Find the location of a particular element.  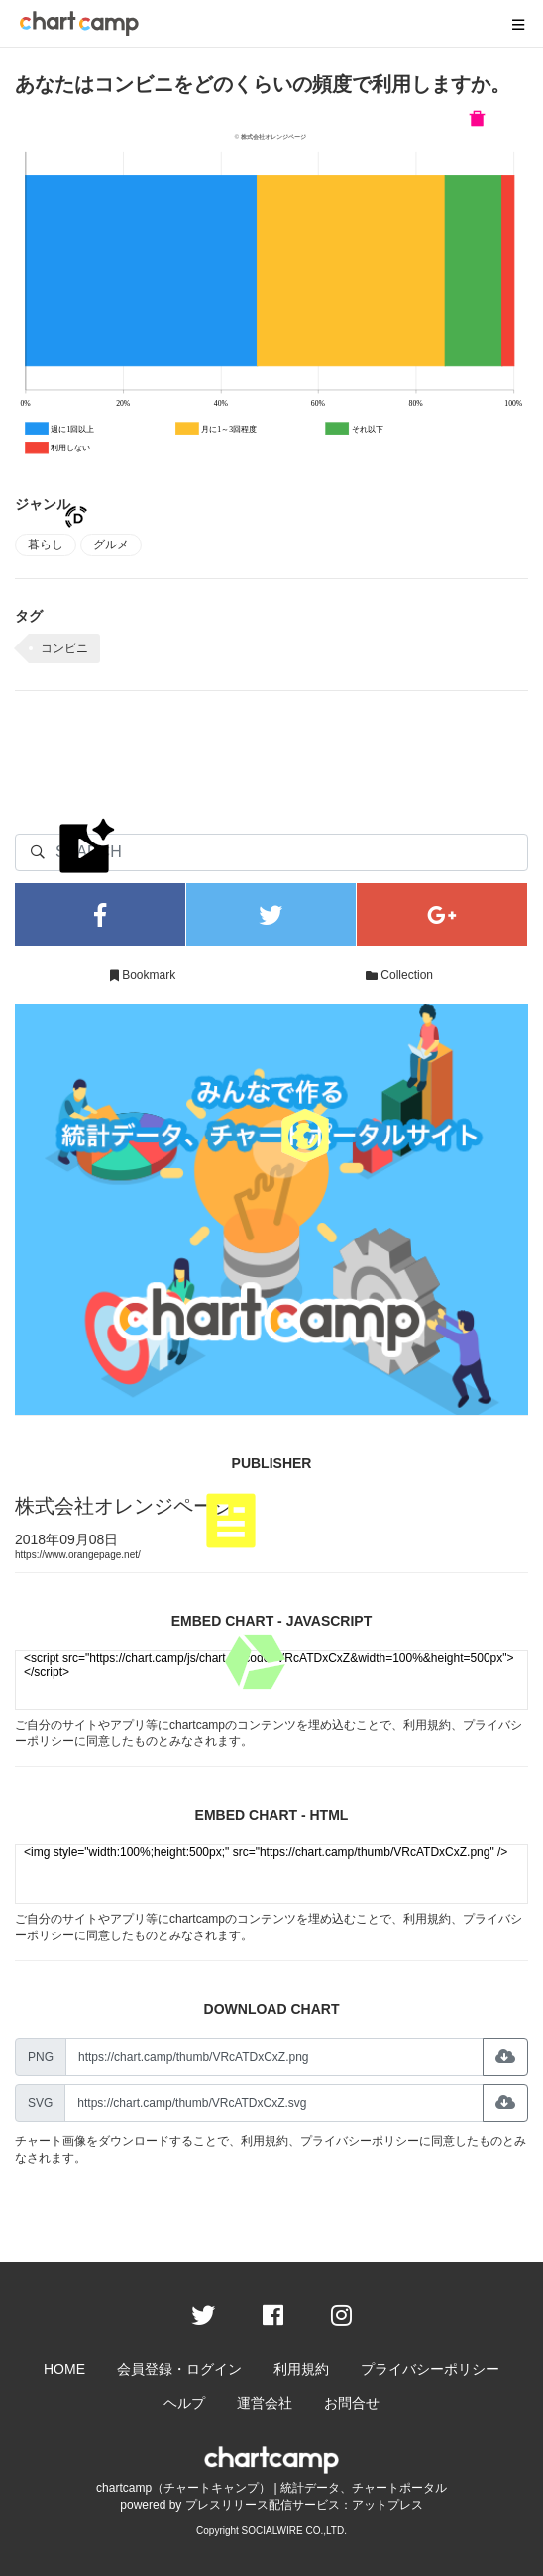

view article or document is located at coordinates (231, 1521).